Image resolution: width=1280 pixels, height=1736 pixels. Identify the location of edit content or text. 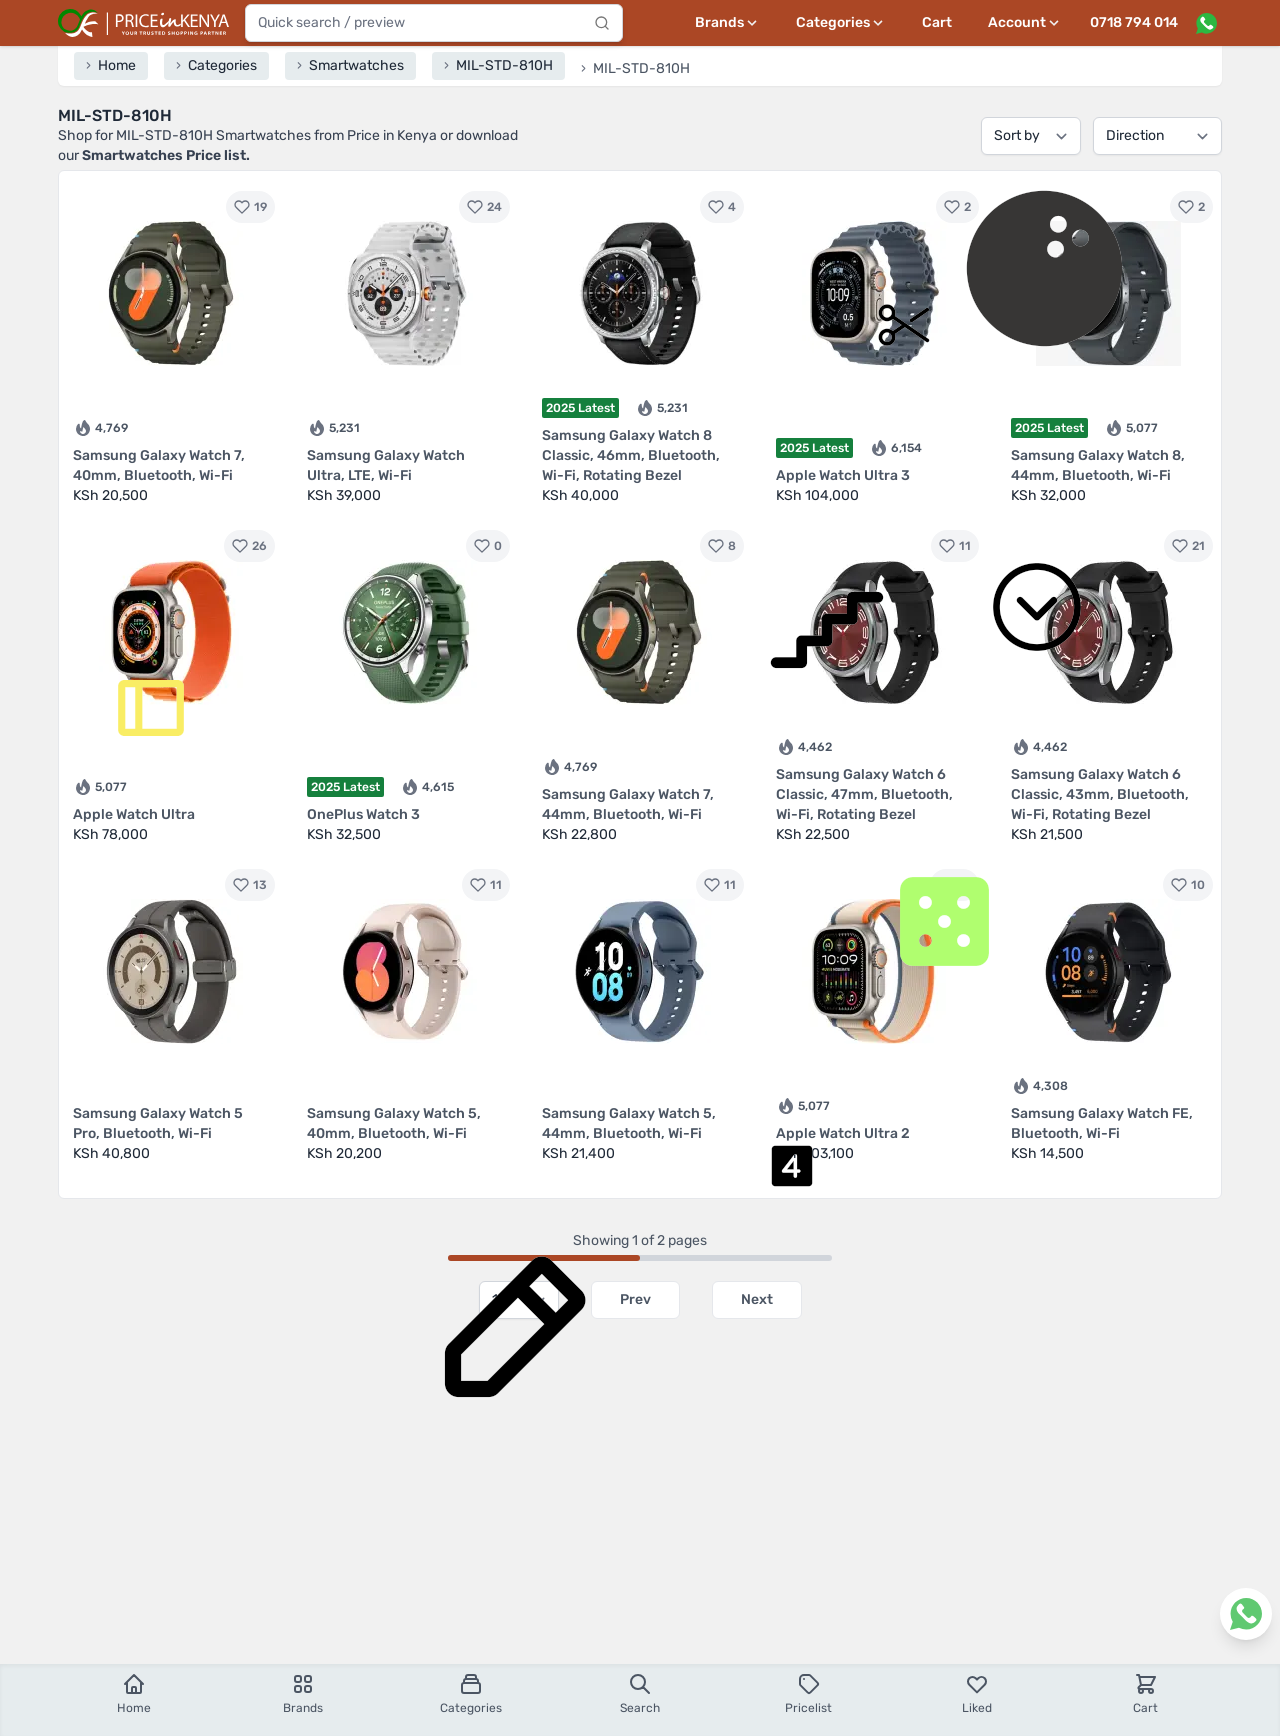
(512, 1329).